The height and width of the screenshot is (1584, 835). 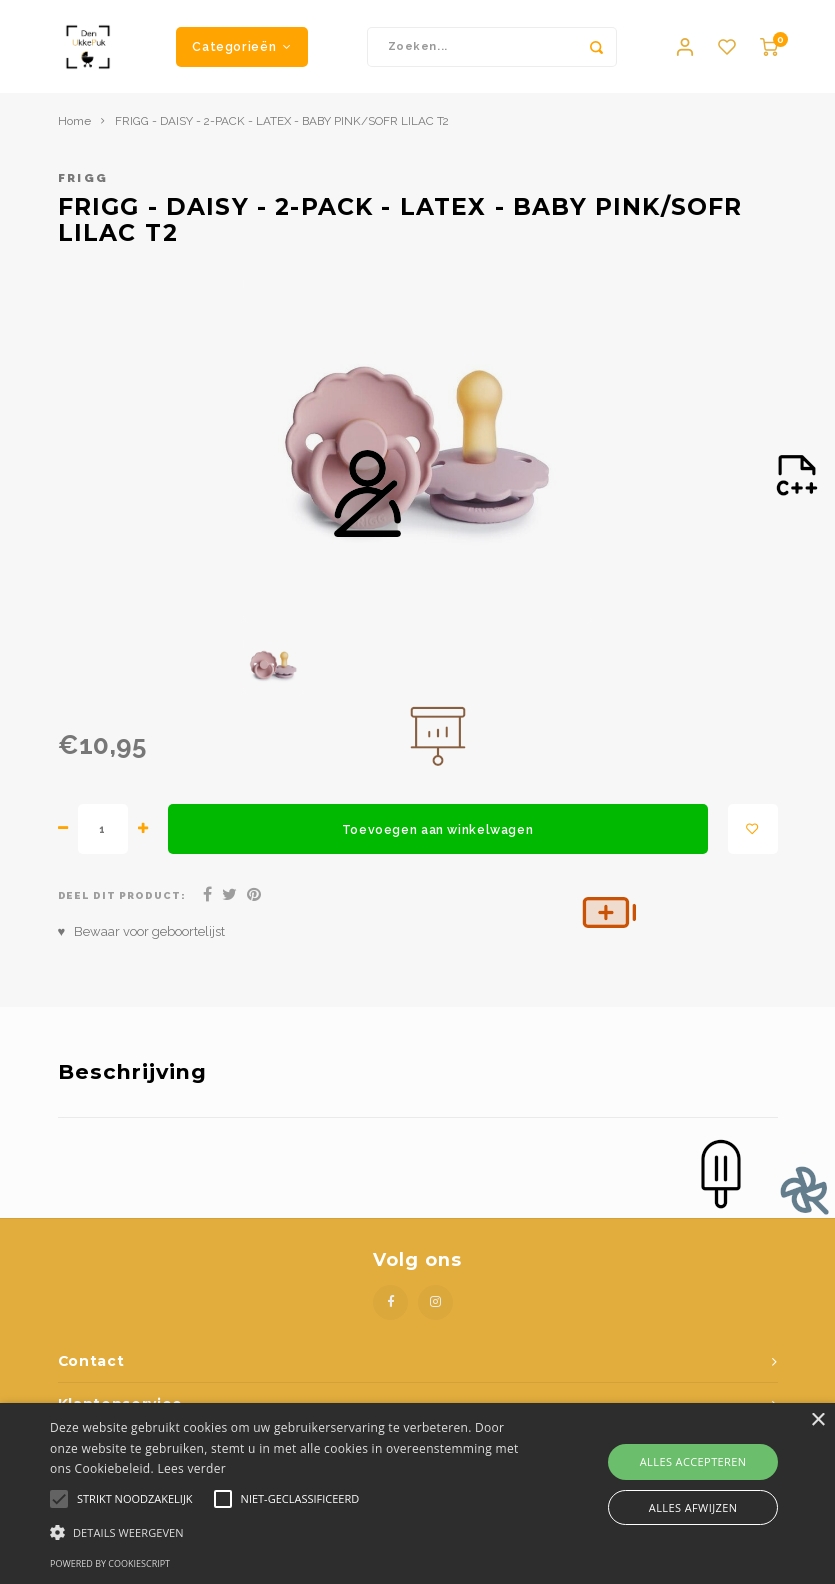 I want to click on indicates summer or seasonal content, so click(x=721, y=1173).